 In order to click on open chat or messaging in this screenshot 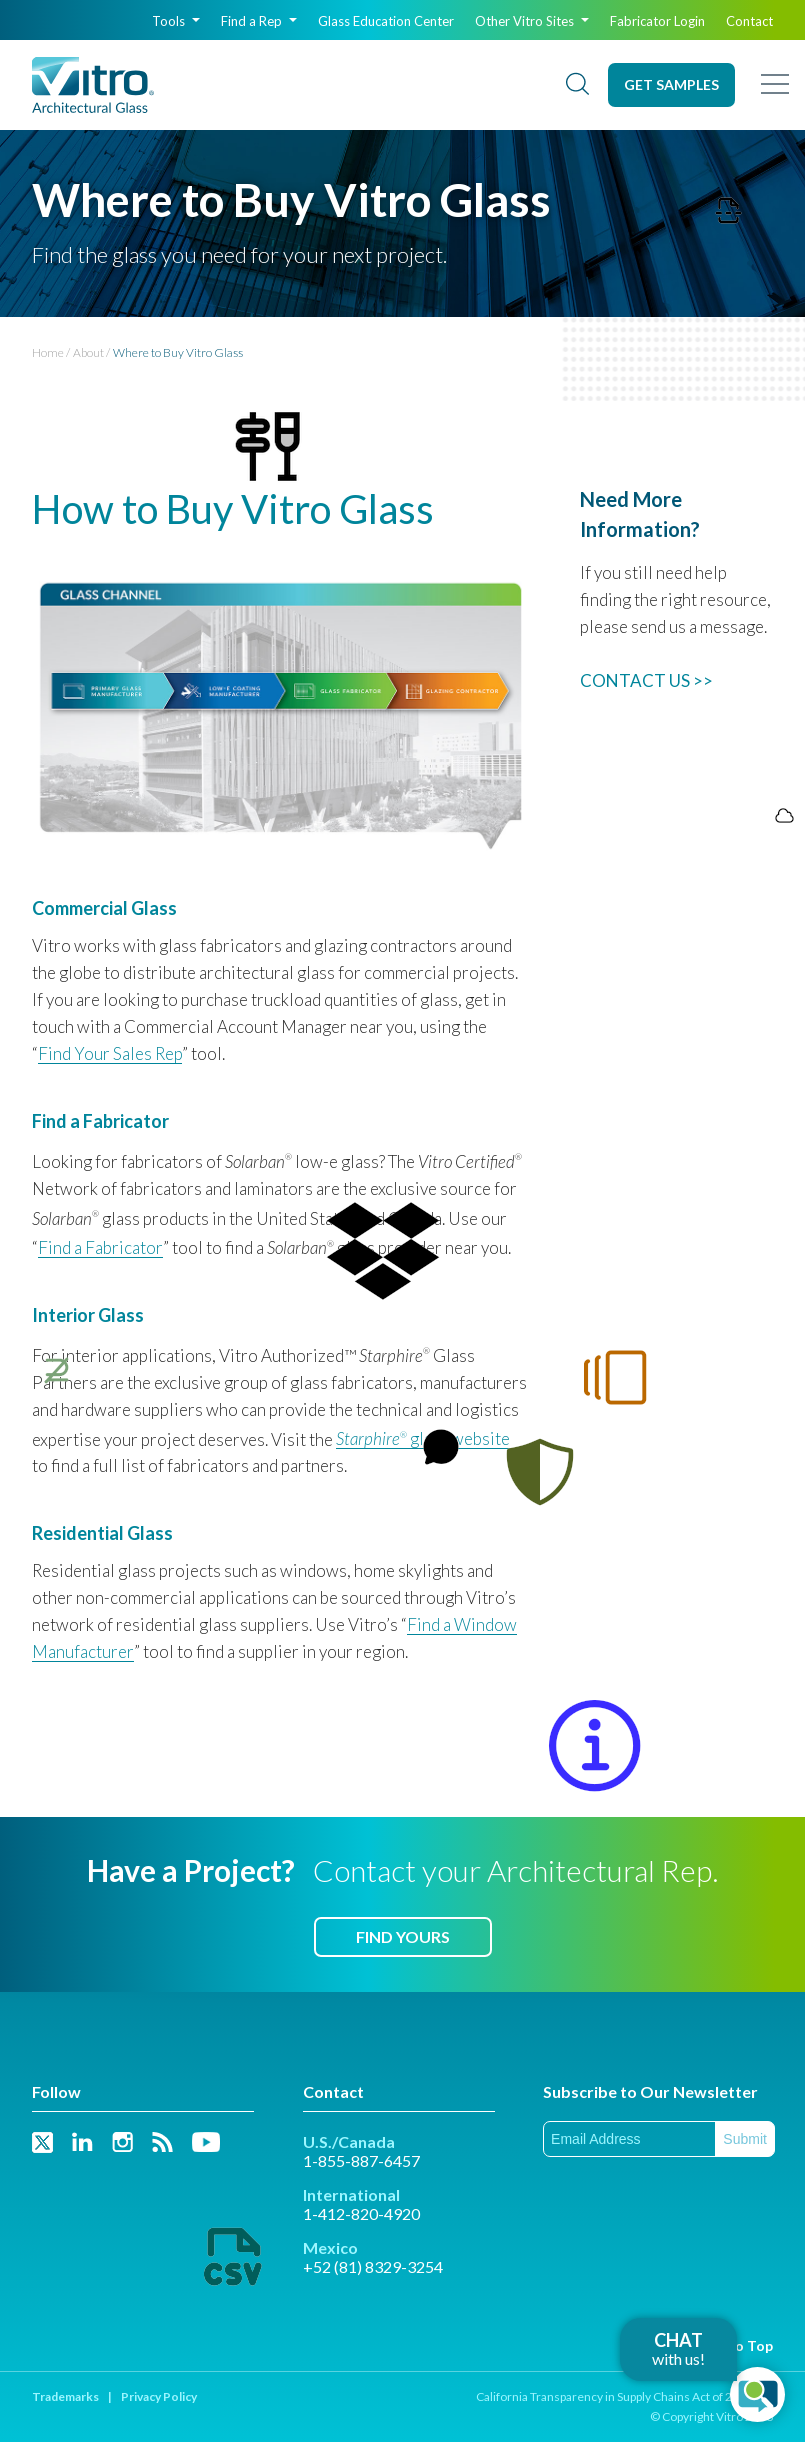, I will do `click(441, 1447)`.